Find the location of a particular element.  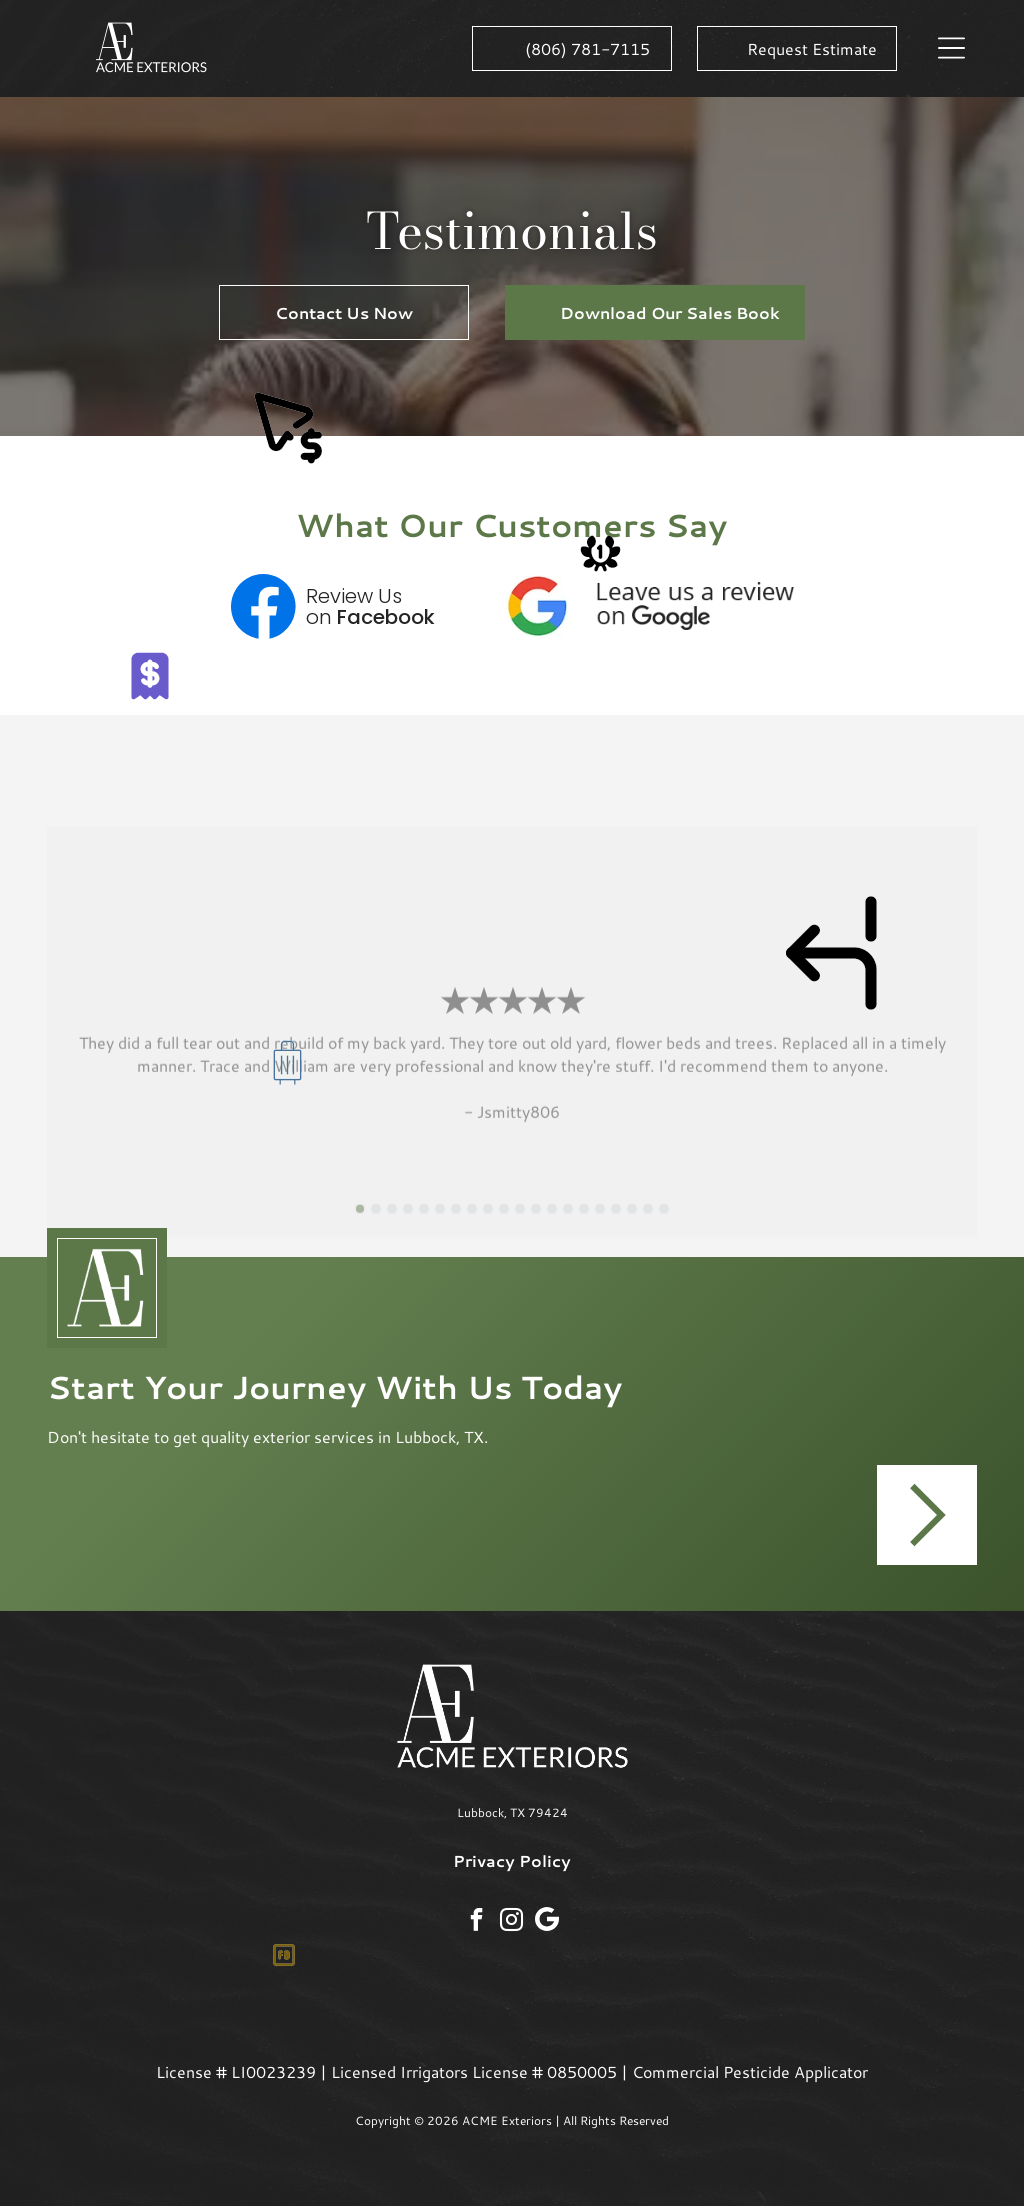

access travel or trip planning features is located at coordinates (287, 1063).